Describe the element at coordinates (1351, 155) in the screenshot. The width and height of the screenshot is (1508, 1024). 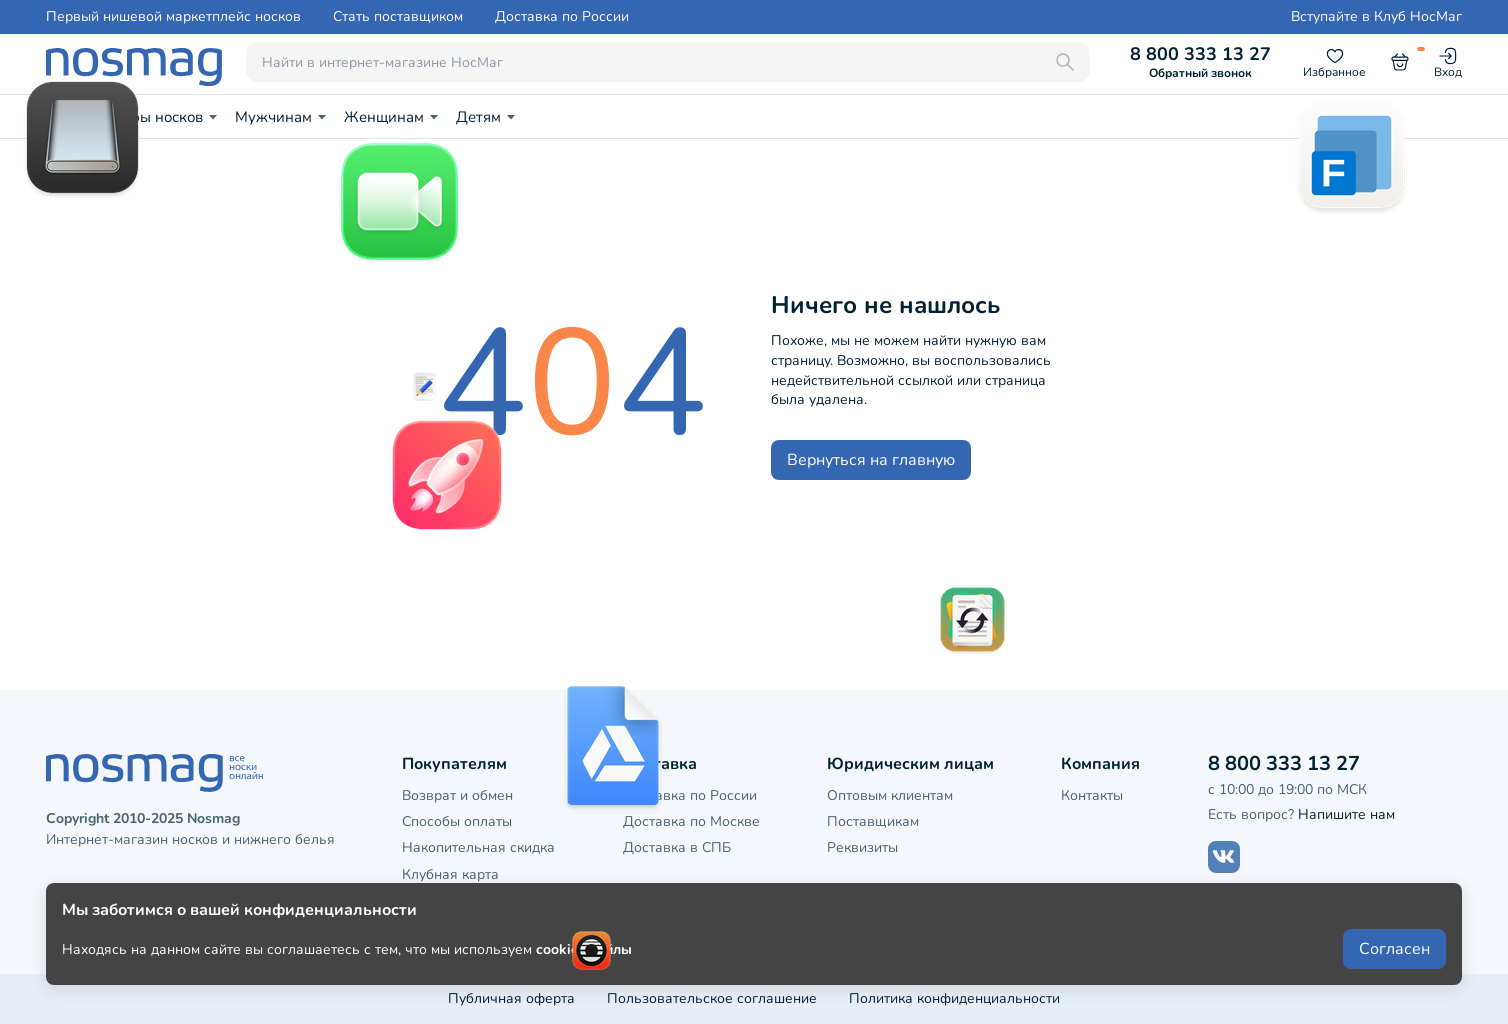
I see `open fluent reader app` at that location.